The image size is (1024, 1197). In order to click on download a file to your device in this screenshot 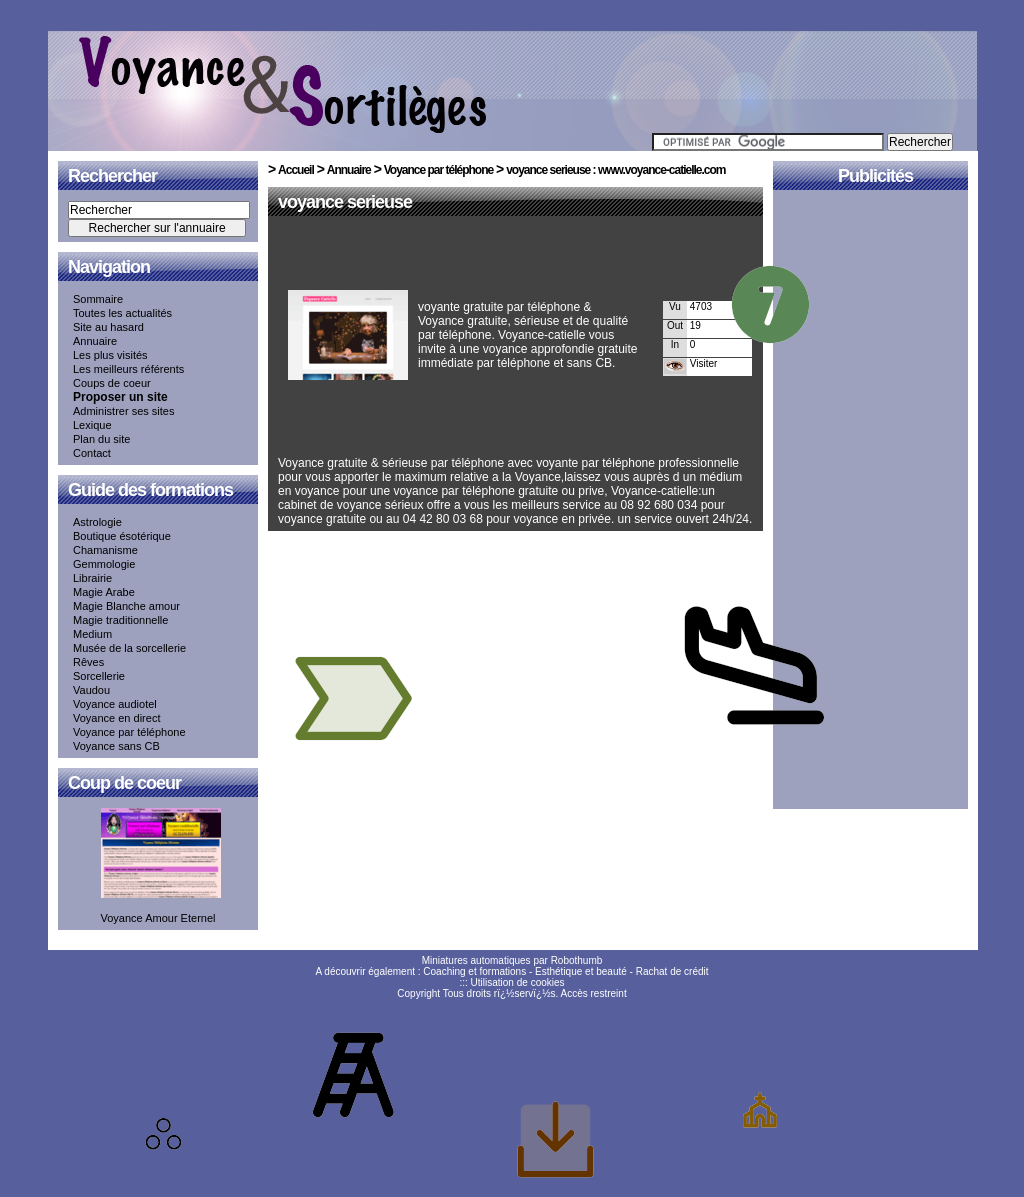, I will do `click(555, 1142)`.